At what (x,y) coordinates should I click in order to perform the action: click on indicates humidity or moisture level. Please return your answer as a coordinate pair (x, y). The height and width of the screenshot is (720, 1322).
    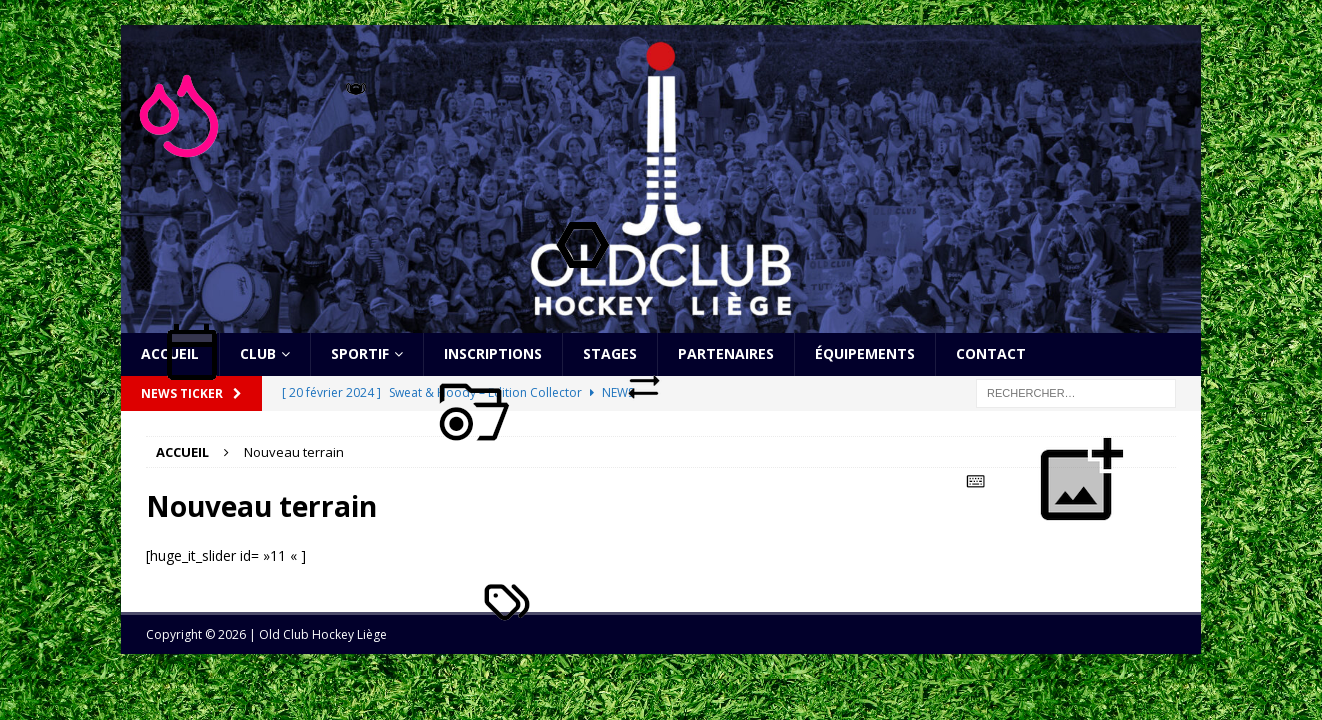
    Looking at the image, I should click on (179, 114).